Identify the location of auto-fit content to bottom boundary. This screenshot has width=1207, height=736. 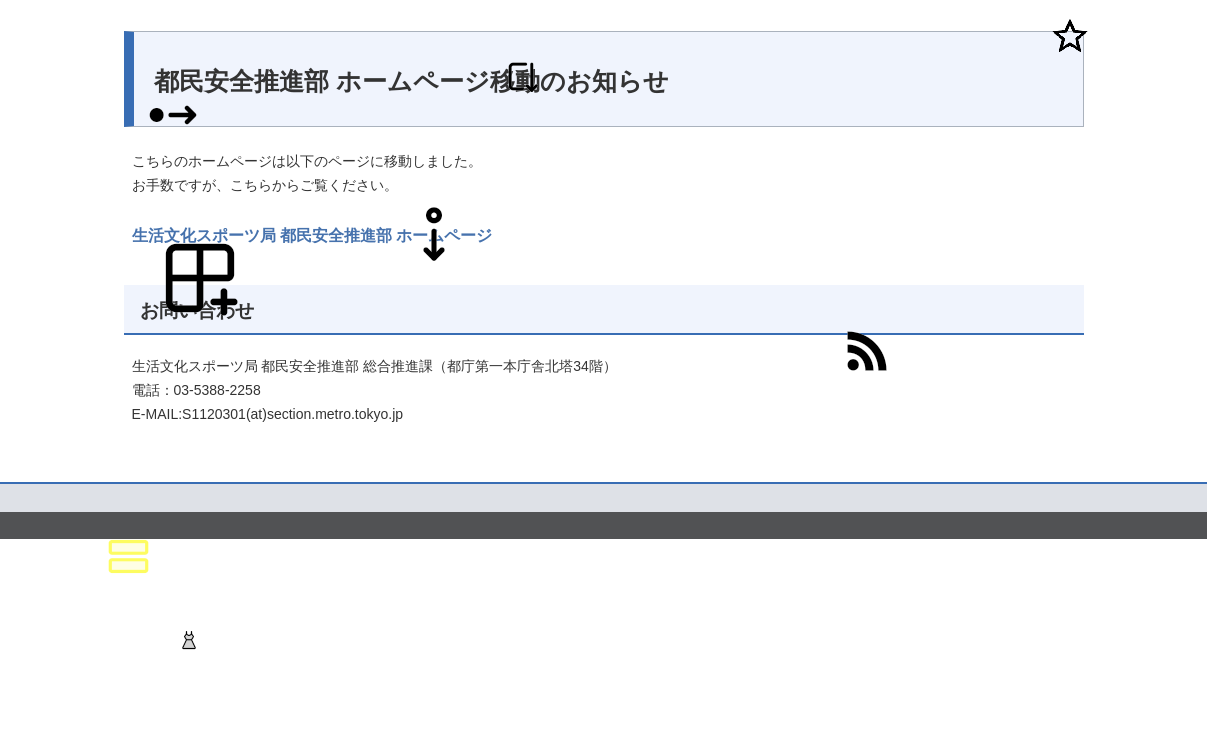
(522, 76).